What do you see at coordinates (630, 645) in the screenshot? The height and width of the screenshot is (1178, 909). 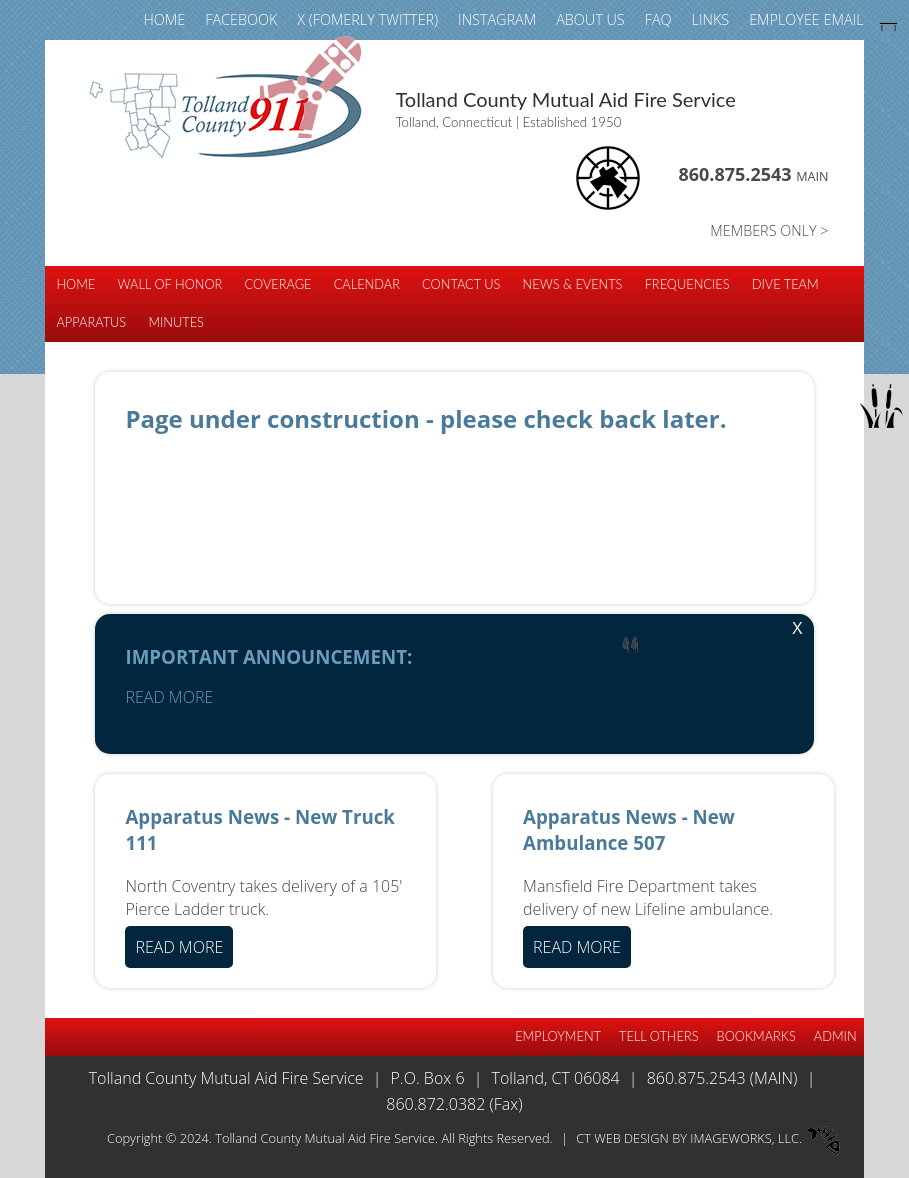 I see `hieroglyph or ancient symbol representing the letter Y` at bounding box center [630, 645].